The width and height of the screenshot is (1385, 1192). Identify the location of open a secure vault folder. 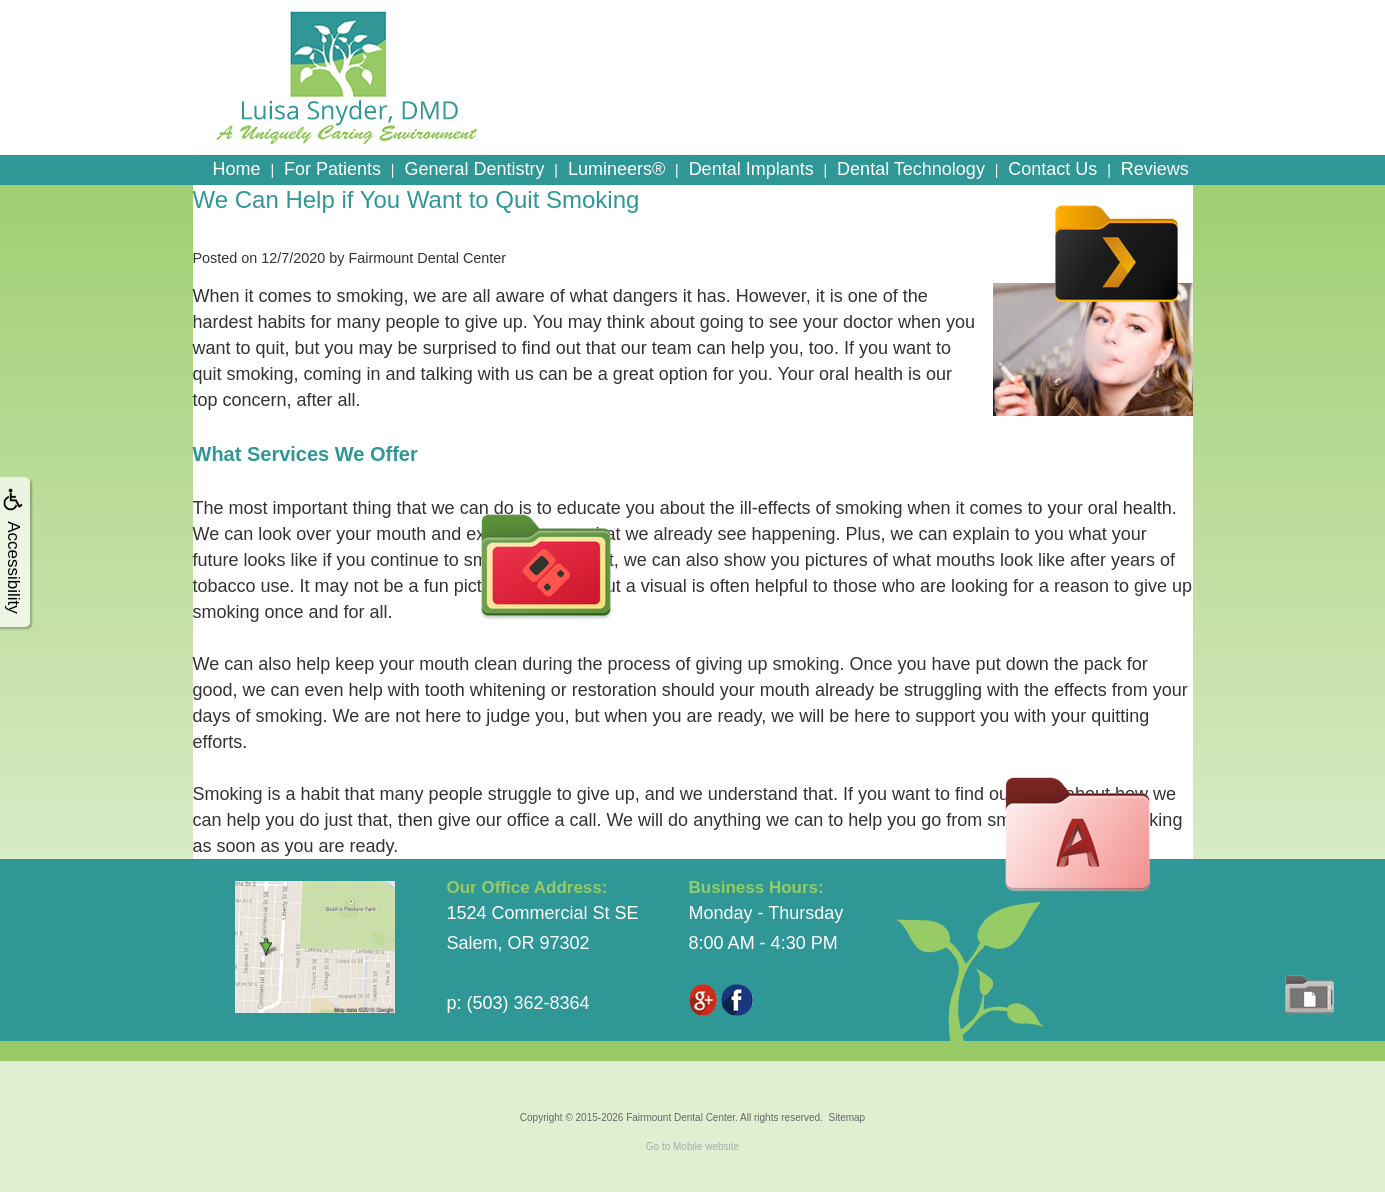
(1309, 995).